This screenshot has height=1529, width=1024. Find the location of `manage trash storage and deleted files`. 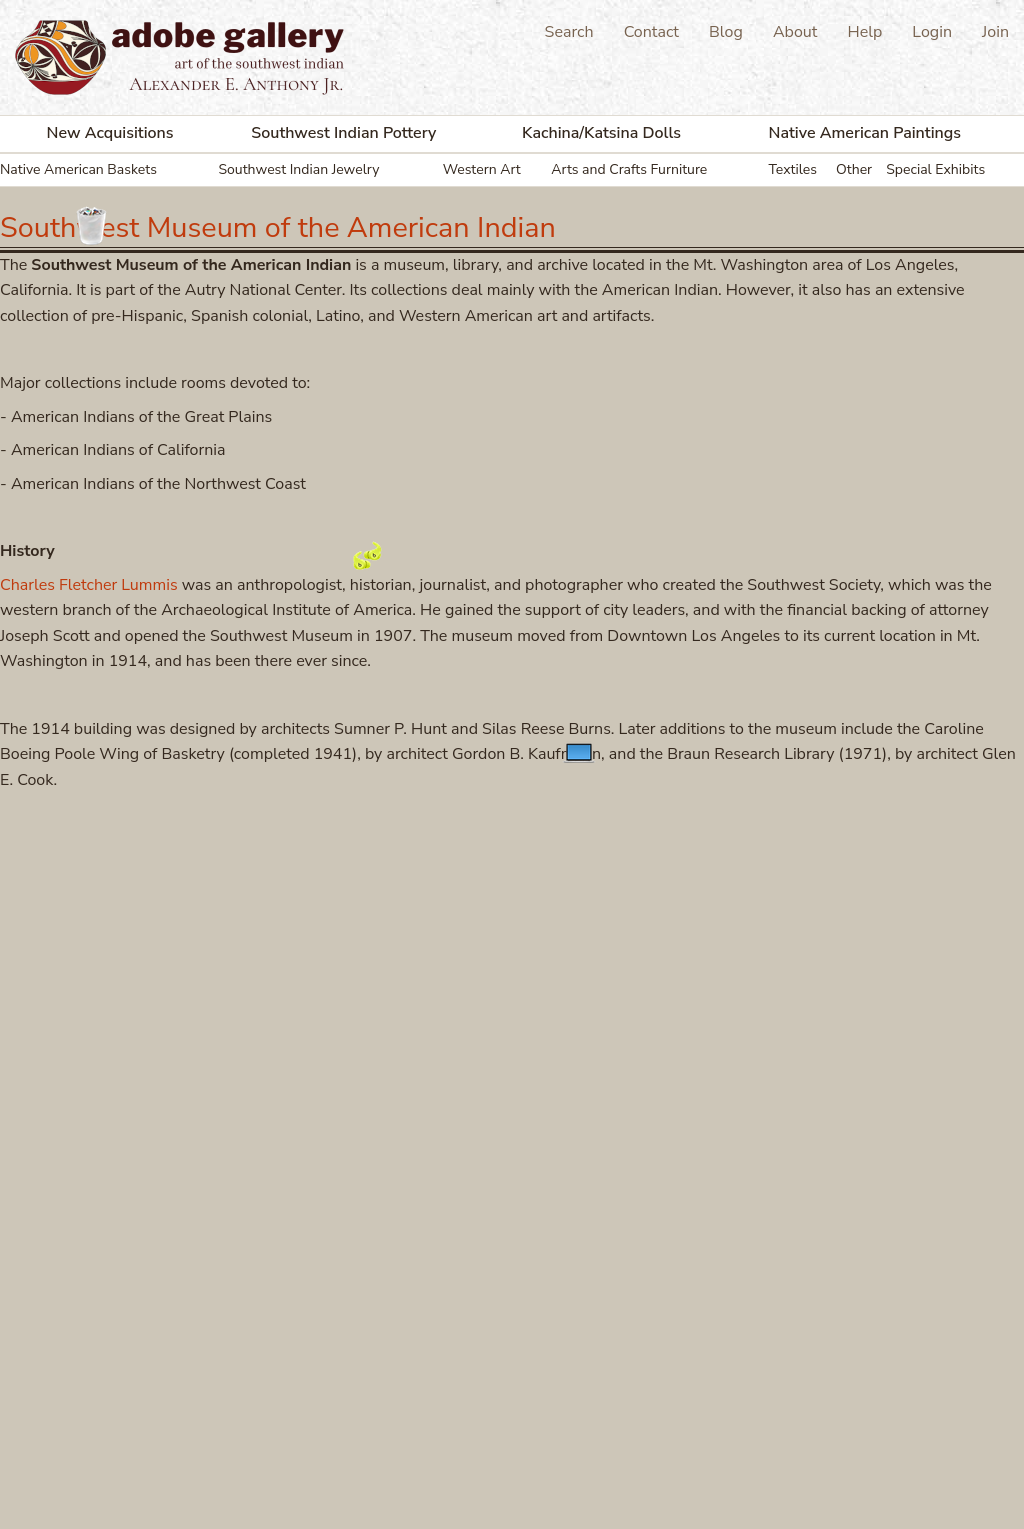

manage trash storage and deleted files is located at coordinates (91, 226).